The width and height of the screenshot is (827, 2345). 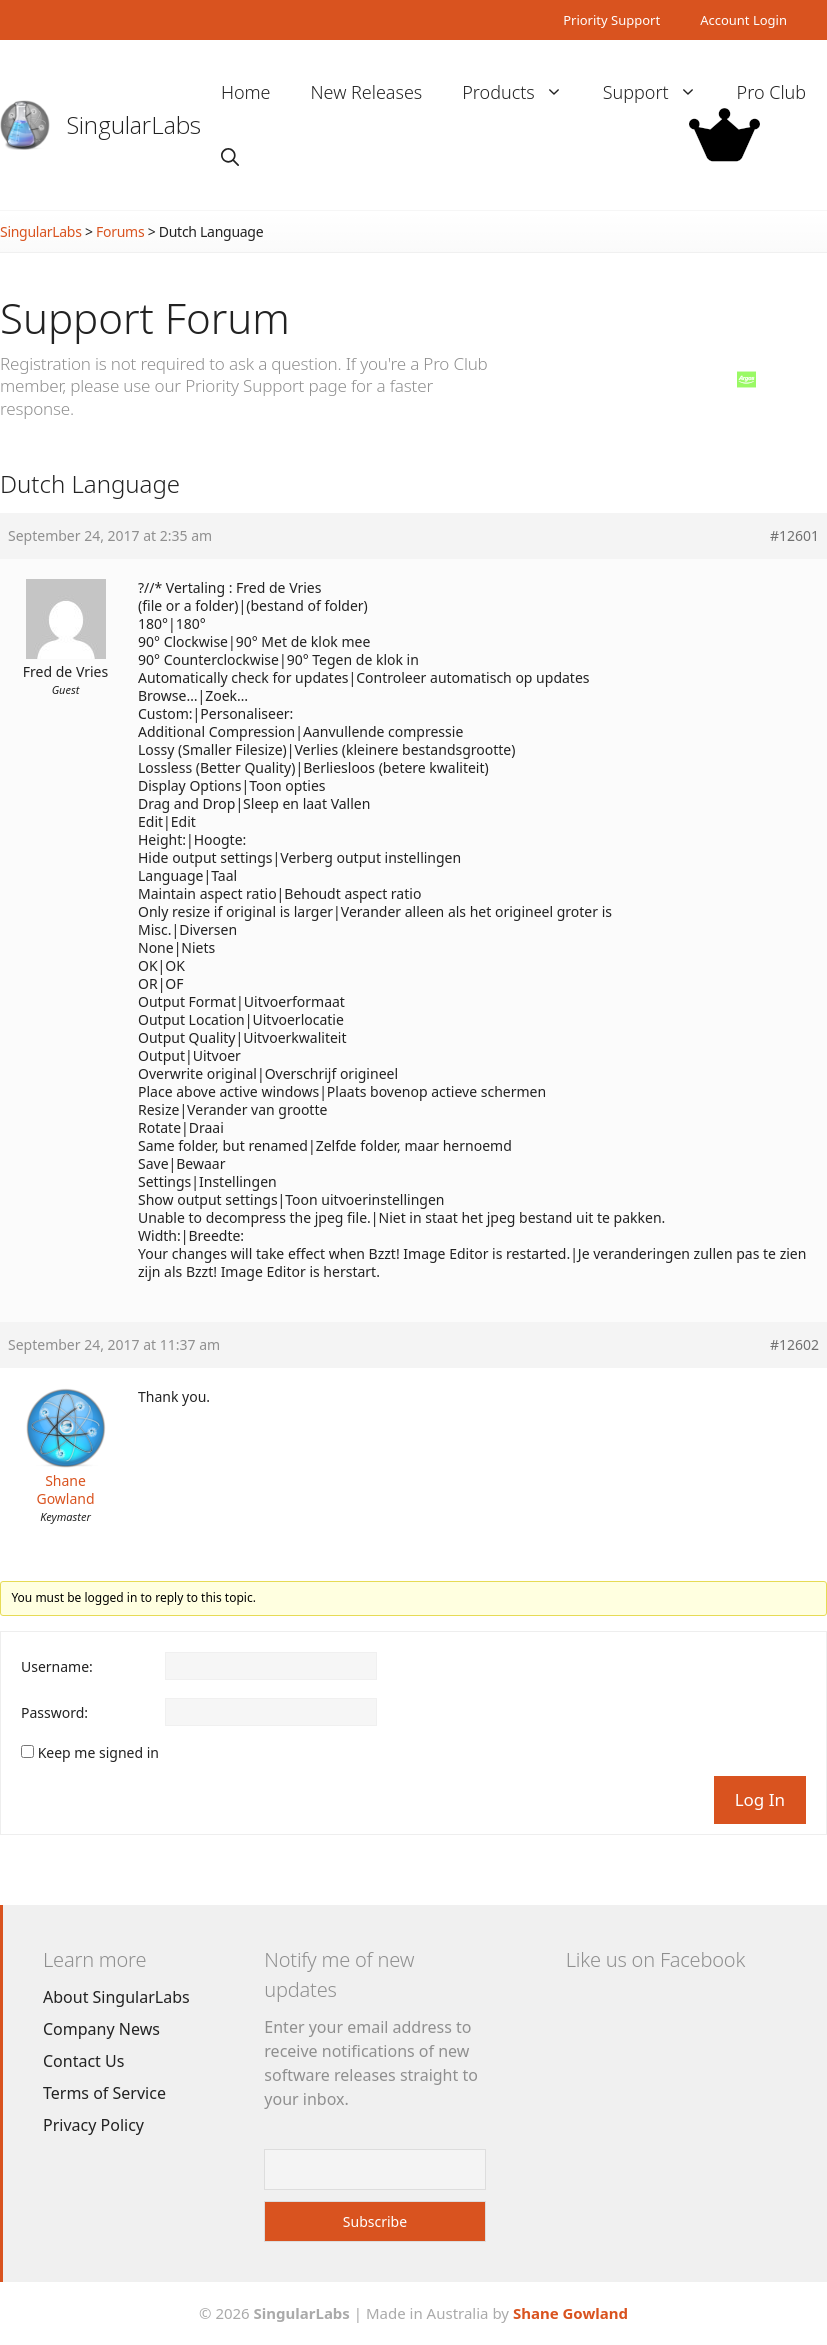 What do you see at coordinates (724, 136) in the screenshot?
I see `web awesome brand logo` at bounding box center [724, 136].